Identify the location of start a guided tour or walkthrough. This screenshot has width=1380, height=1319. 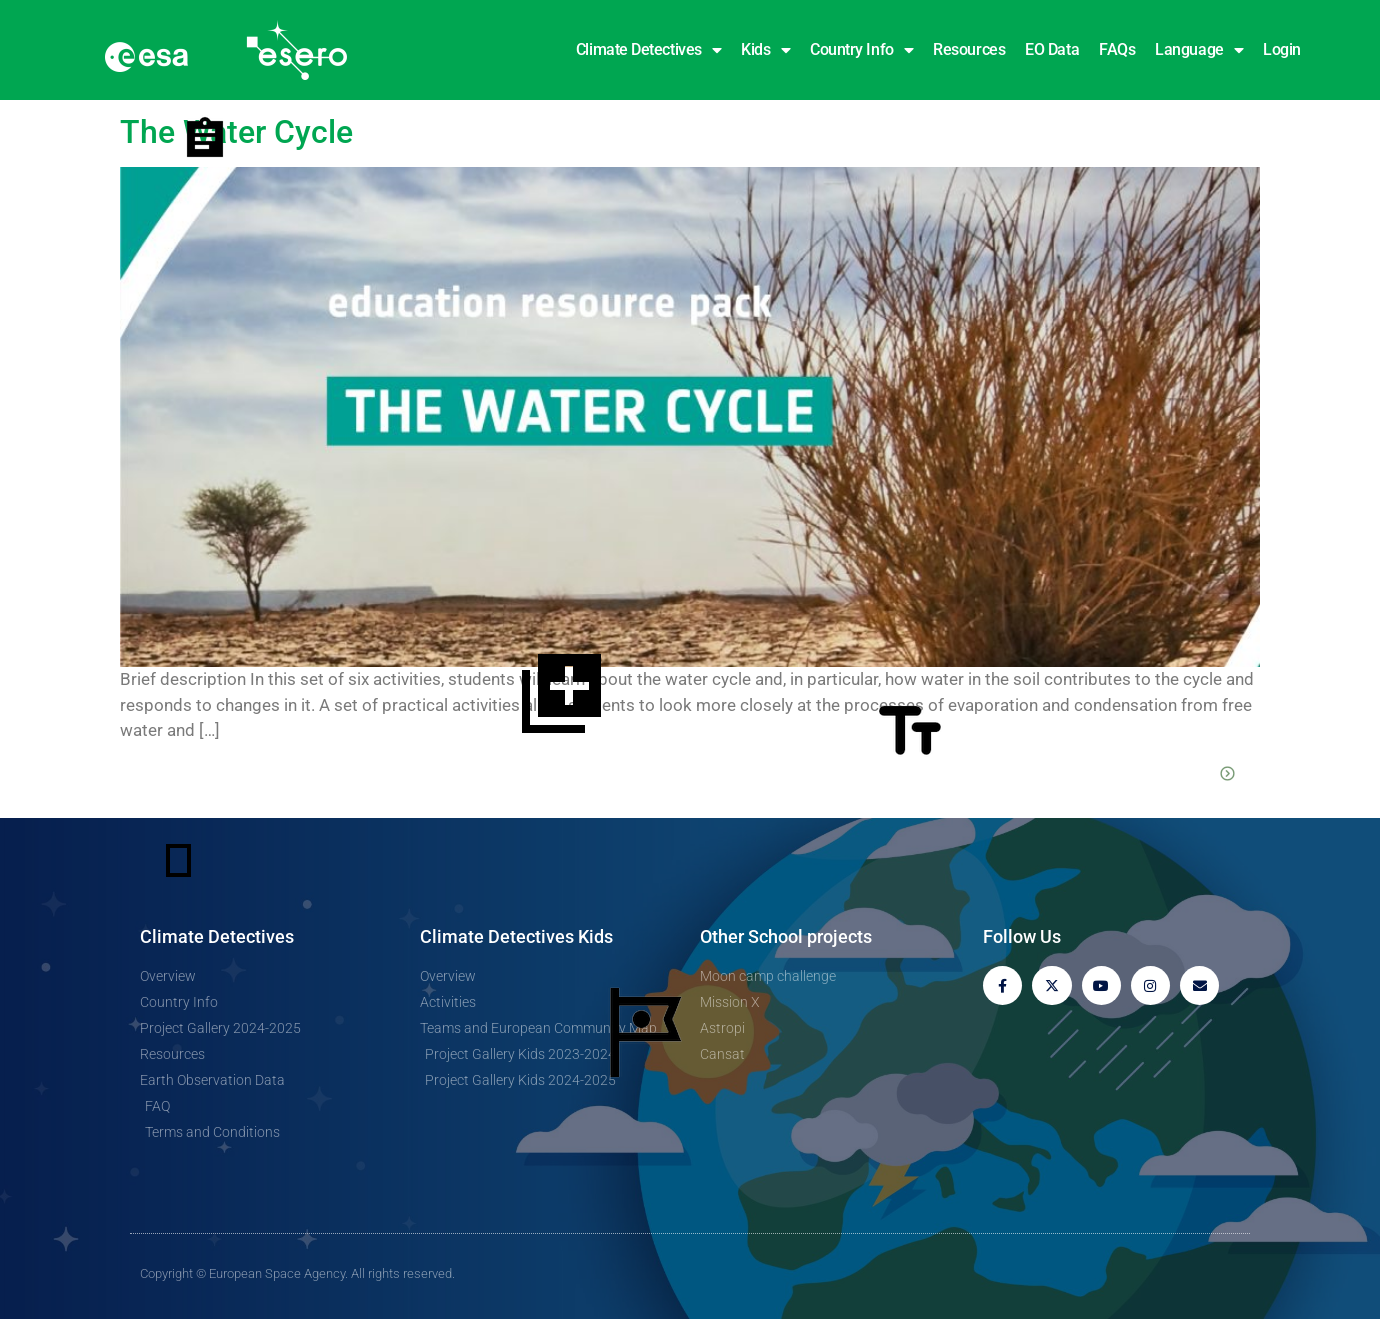
(641, 1032).